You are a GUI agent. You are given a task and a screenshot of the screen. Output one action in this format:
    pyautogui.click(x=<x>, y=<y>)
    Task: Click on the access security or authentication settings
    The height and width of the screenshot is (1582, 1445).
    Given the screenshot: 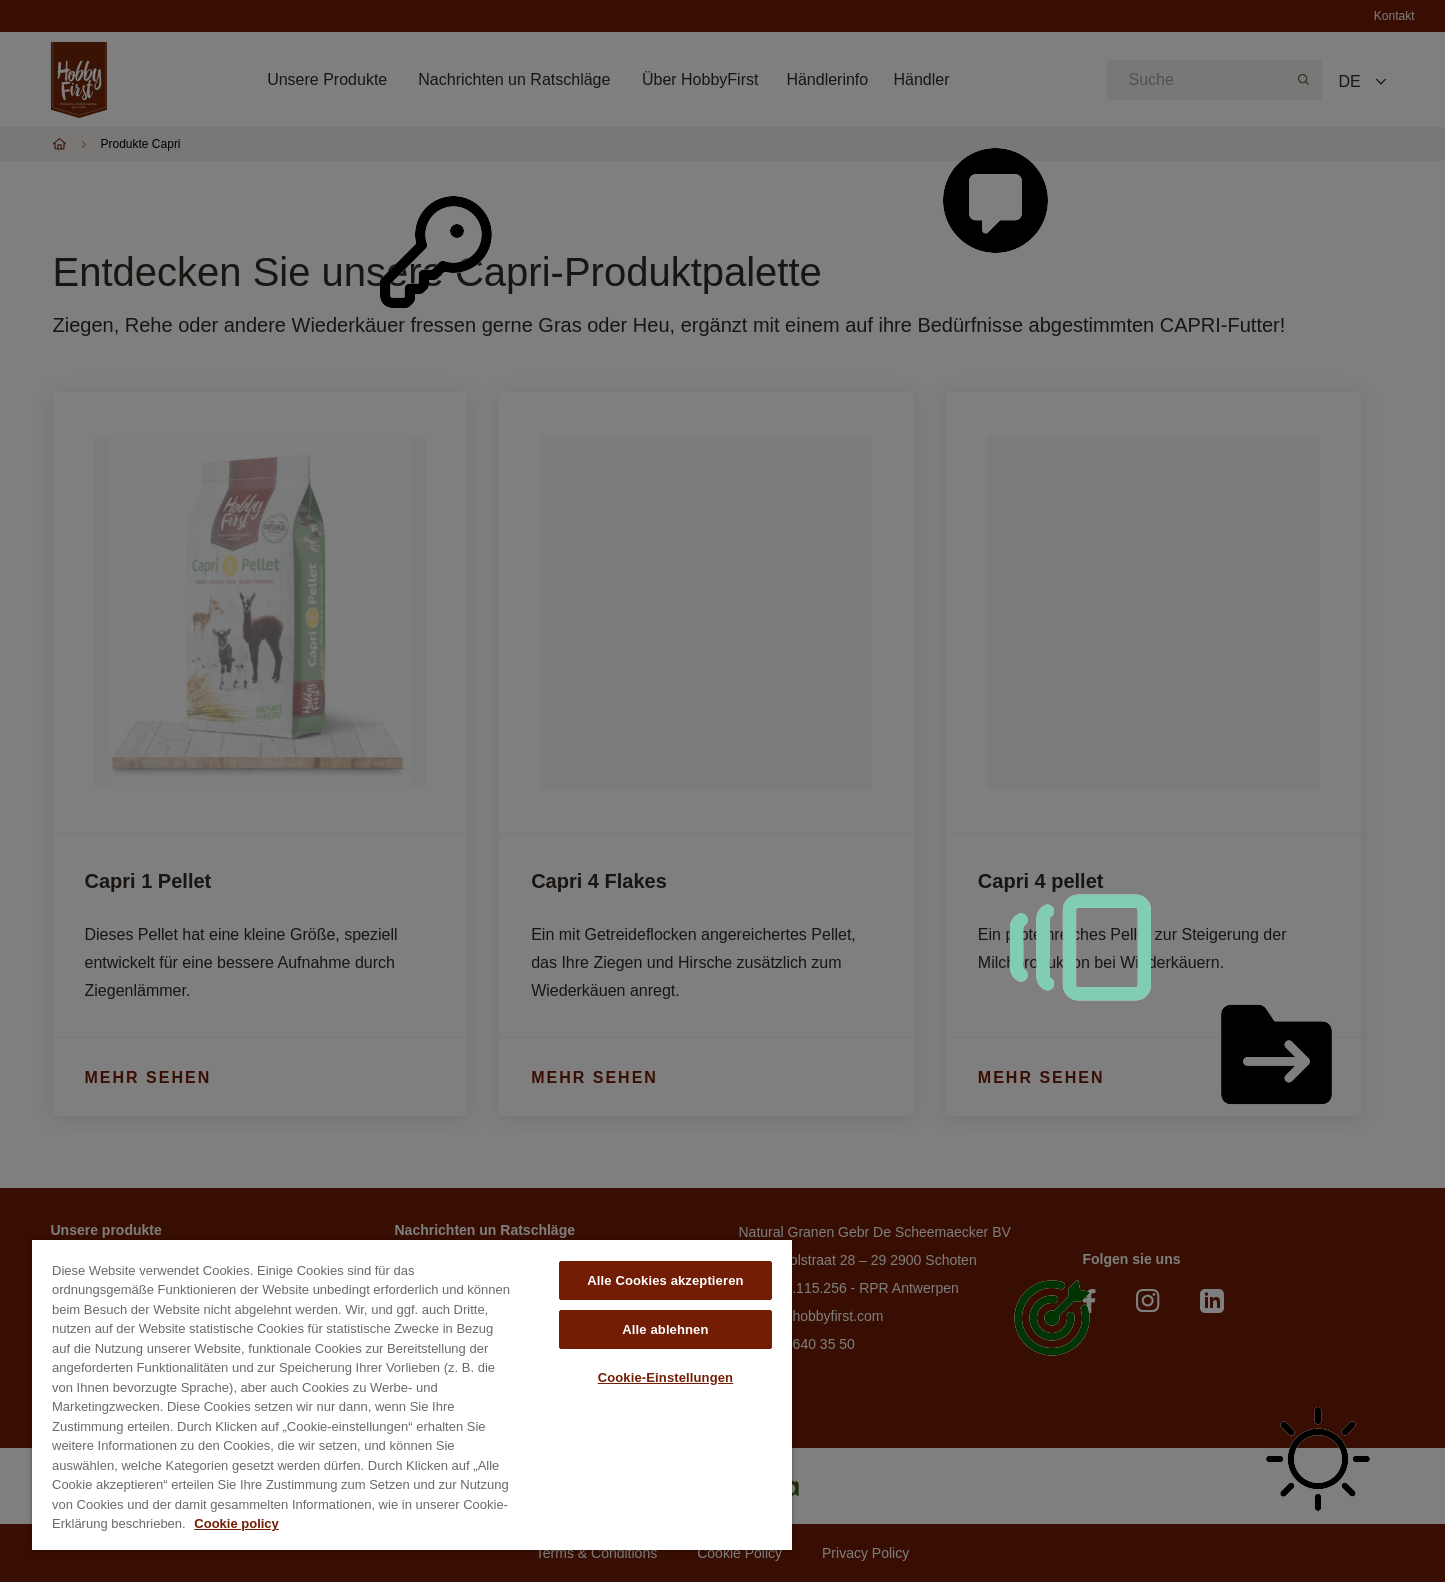 What is the action you would take?
    pyautogui.click(x=436, y=252)
    